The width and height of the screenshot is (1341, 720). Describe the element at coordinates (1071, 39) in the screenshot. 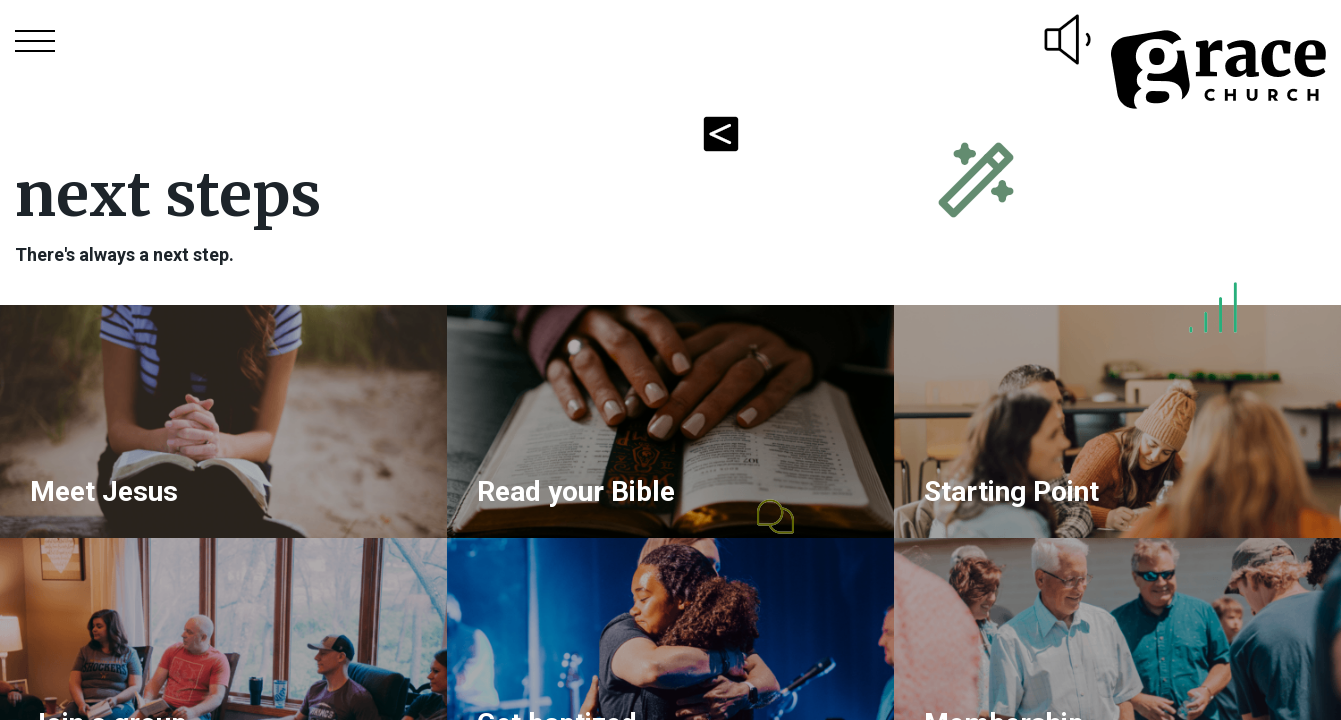

I see `audio playing at low volume` at that location.